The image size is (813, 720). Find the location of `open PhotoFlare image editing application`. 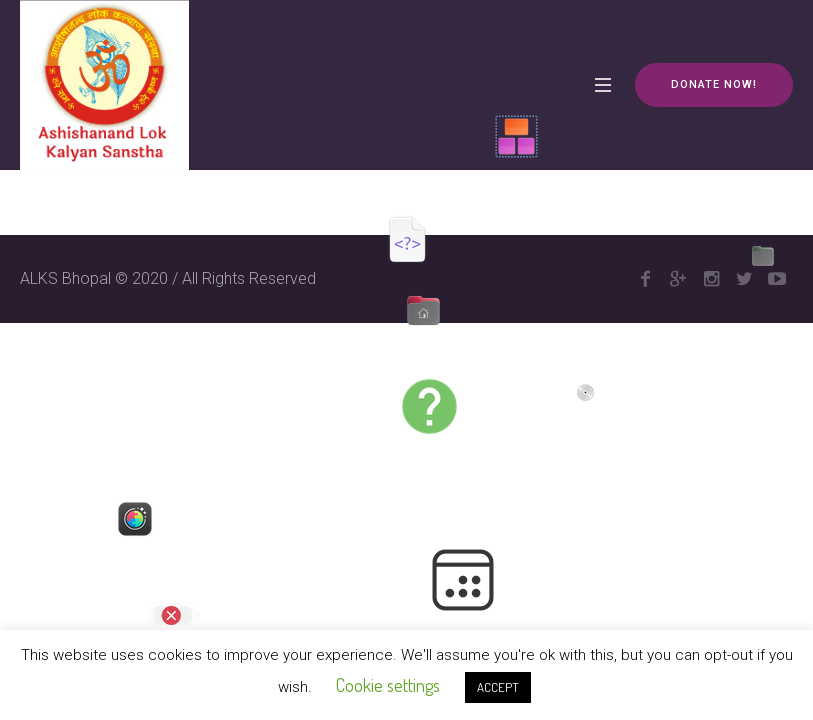

open PhotoFlare image editing application is located at coordinates (135, 519).